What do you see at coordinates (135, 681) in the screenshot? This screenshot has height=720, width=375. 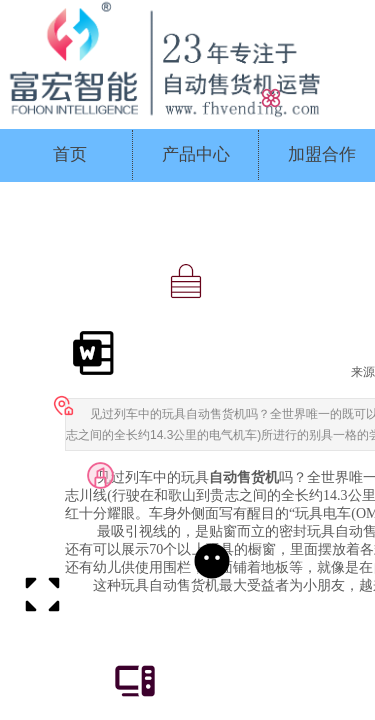 I see `access desktop computer settings` at bounding box center [135, 681].